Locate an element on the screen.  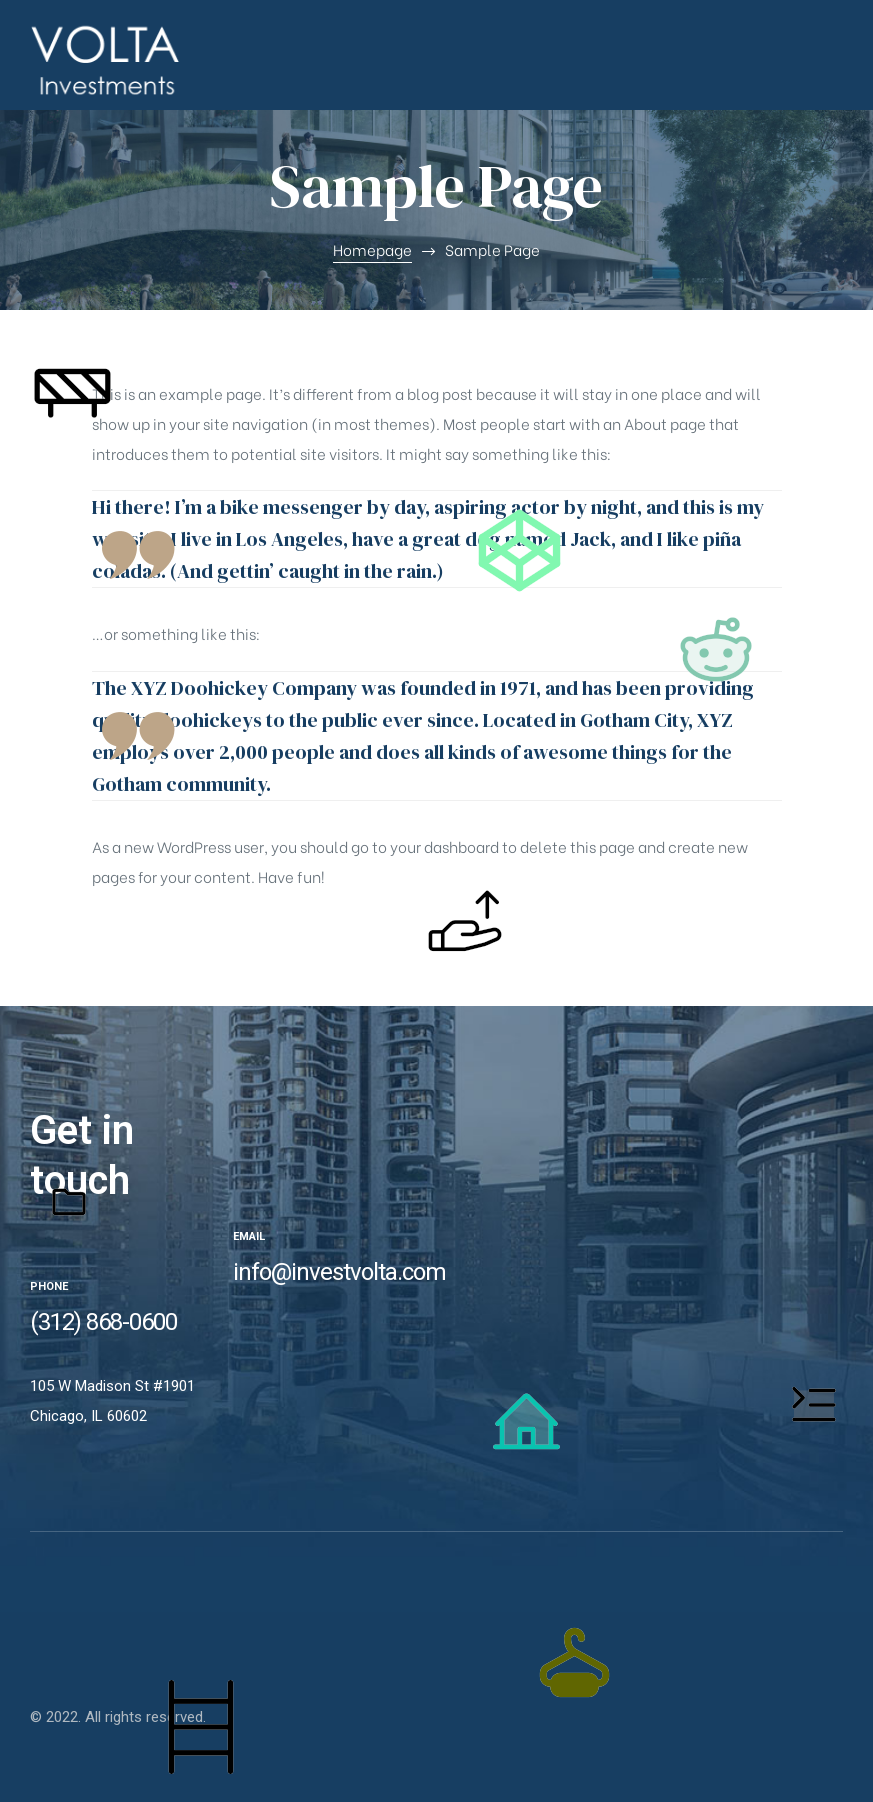
access step-by-step instructions or tutorials is located at coordinates (201, 1727).